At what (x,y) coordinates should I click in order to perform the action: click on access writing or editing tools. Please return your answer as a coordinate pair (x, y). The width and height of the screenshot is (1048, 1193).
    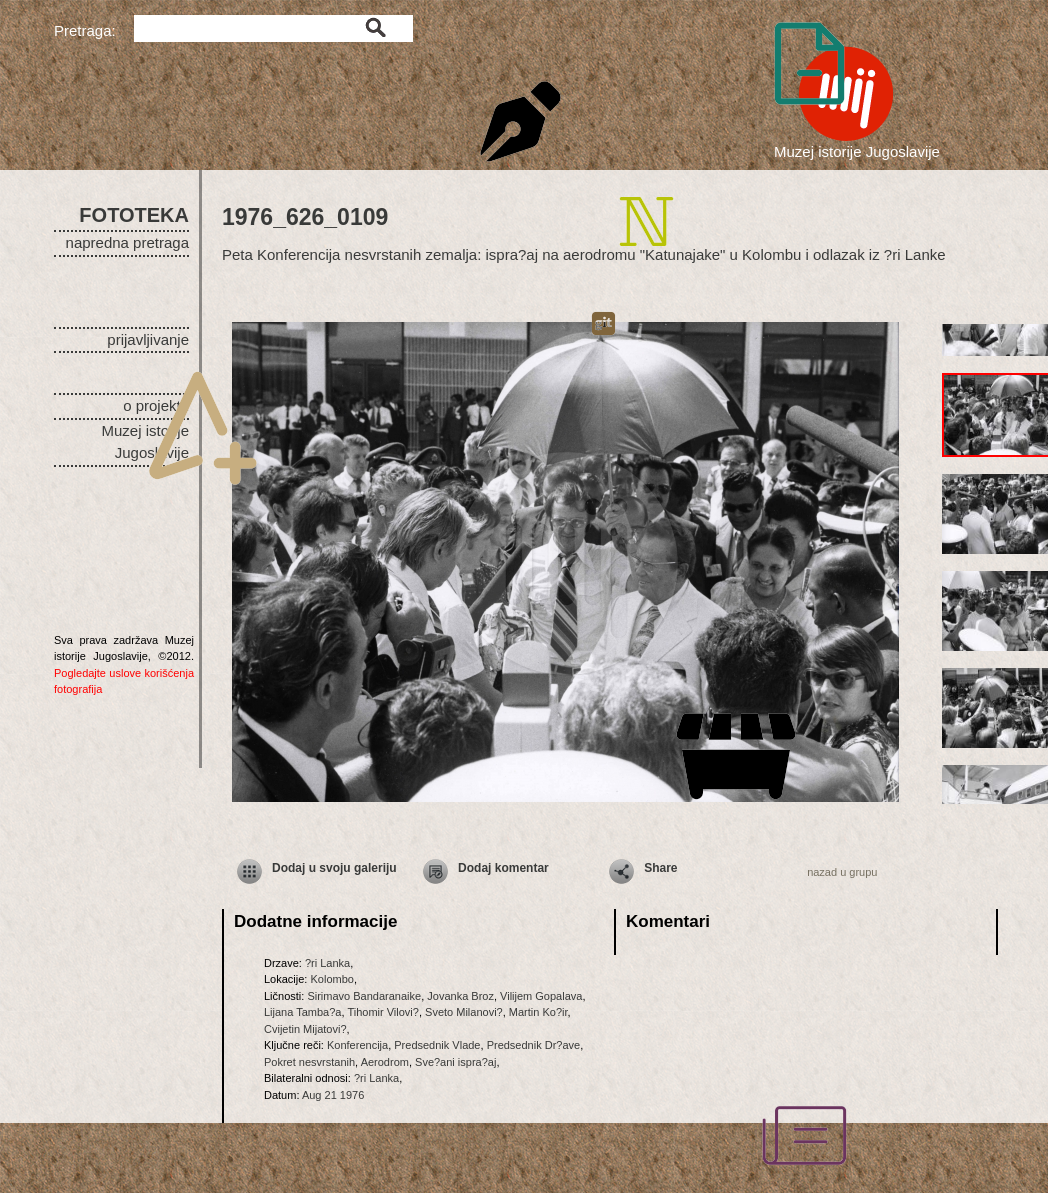
    Looking at the image, I should click on (520, 121).